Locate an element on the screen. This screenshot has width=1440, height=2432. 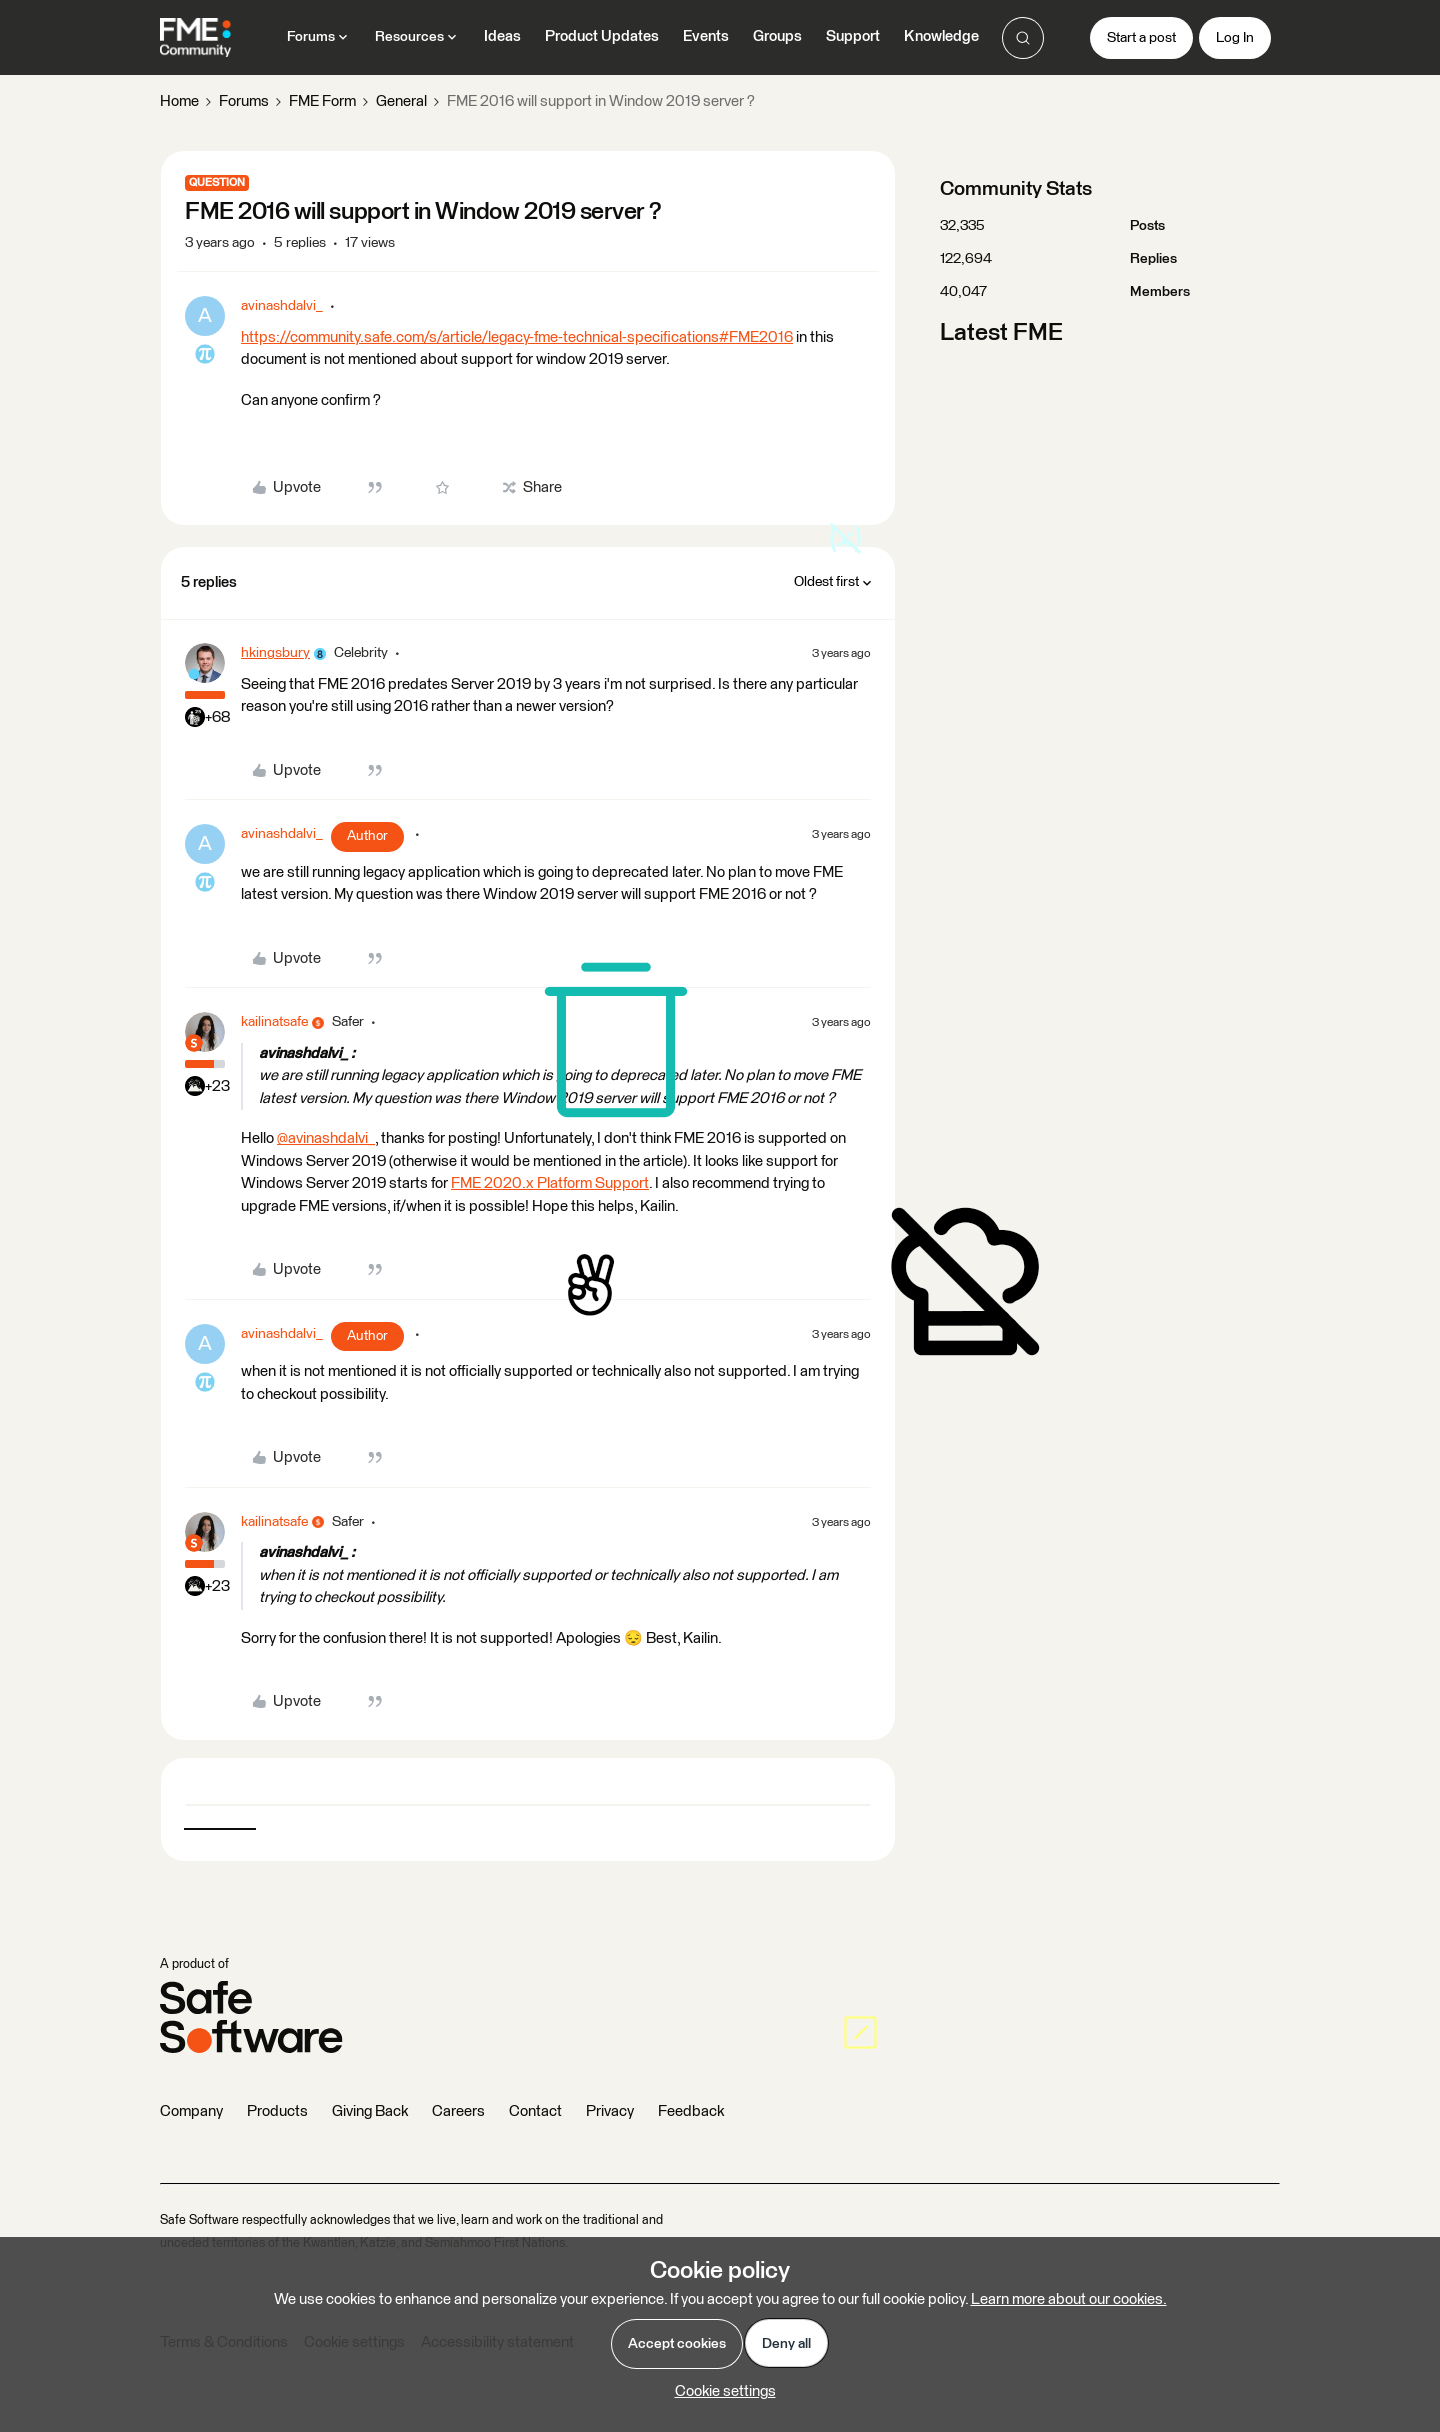
send a peace sign or friendly gesture is located at coordinates (590, 1285).